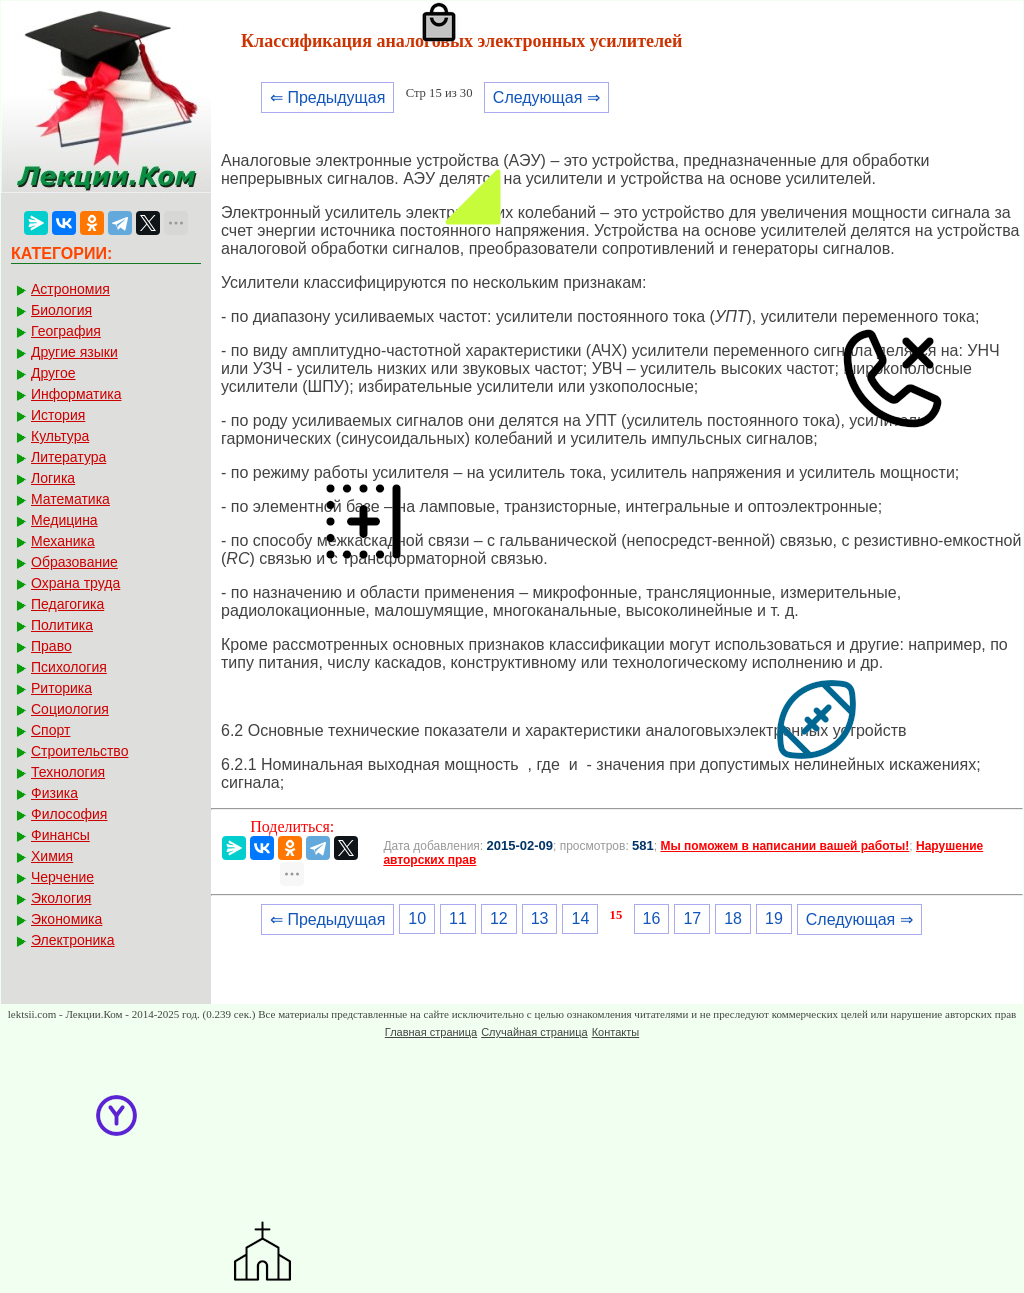 The width and height of the screenshot is (1024, 1293). What do you see at coordinates (477, 201) in the screenshot?
I see `resize element by dragging corner` at bounding box center [477, 201].